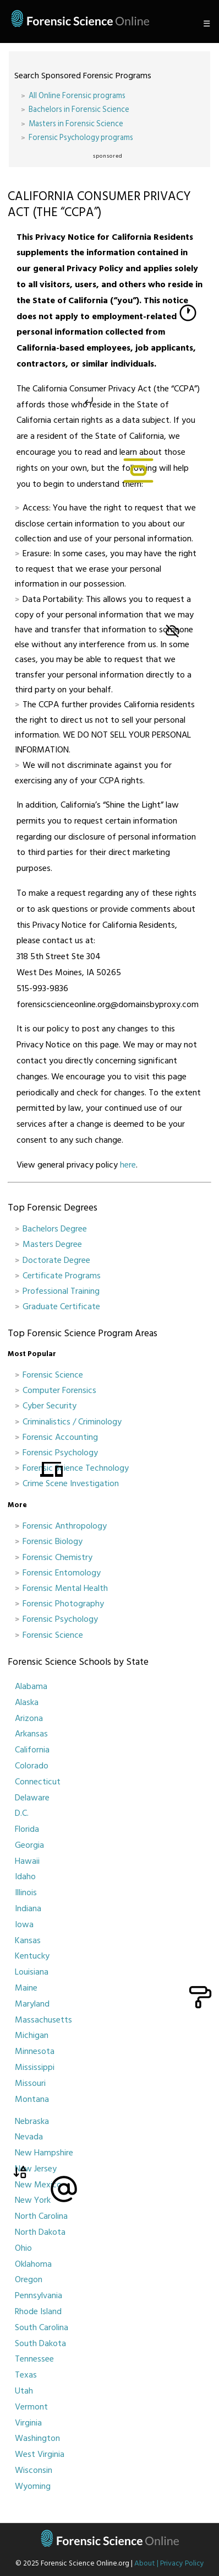 The height and width of the screenshot is (2576, 219). Describe the element at coordinates (89, 401) in the screenshot. I see `return or enter key` at that location.